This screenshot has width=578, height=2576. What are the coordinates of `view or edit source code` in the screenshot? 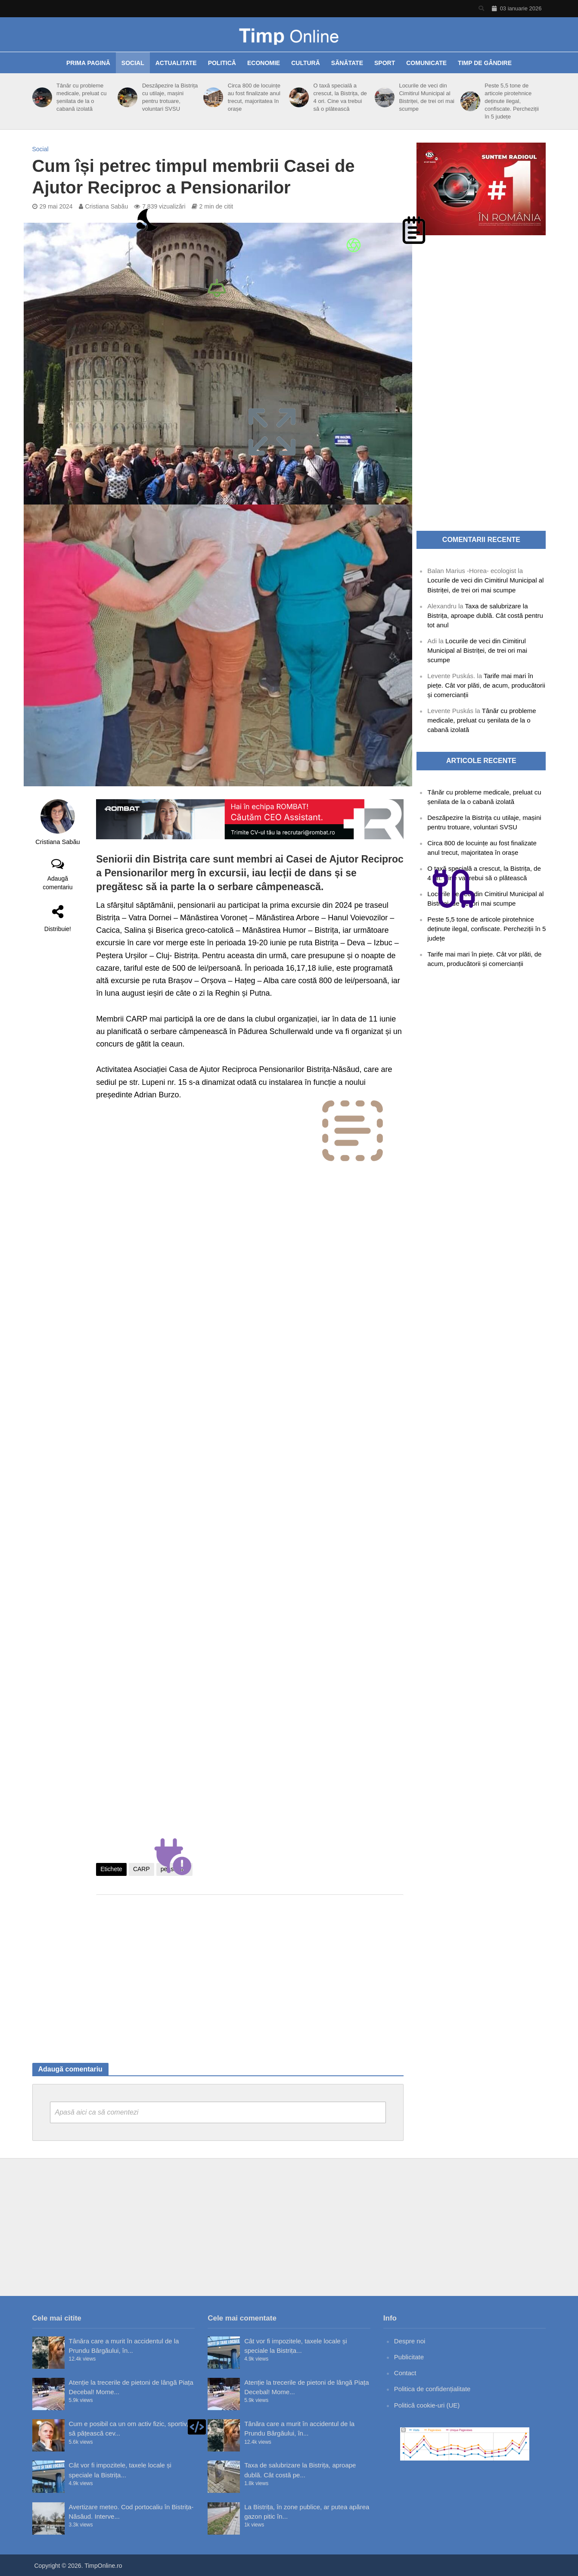 It's located at (197, 2427).